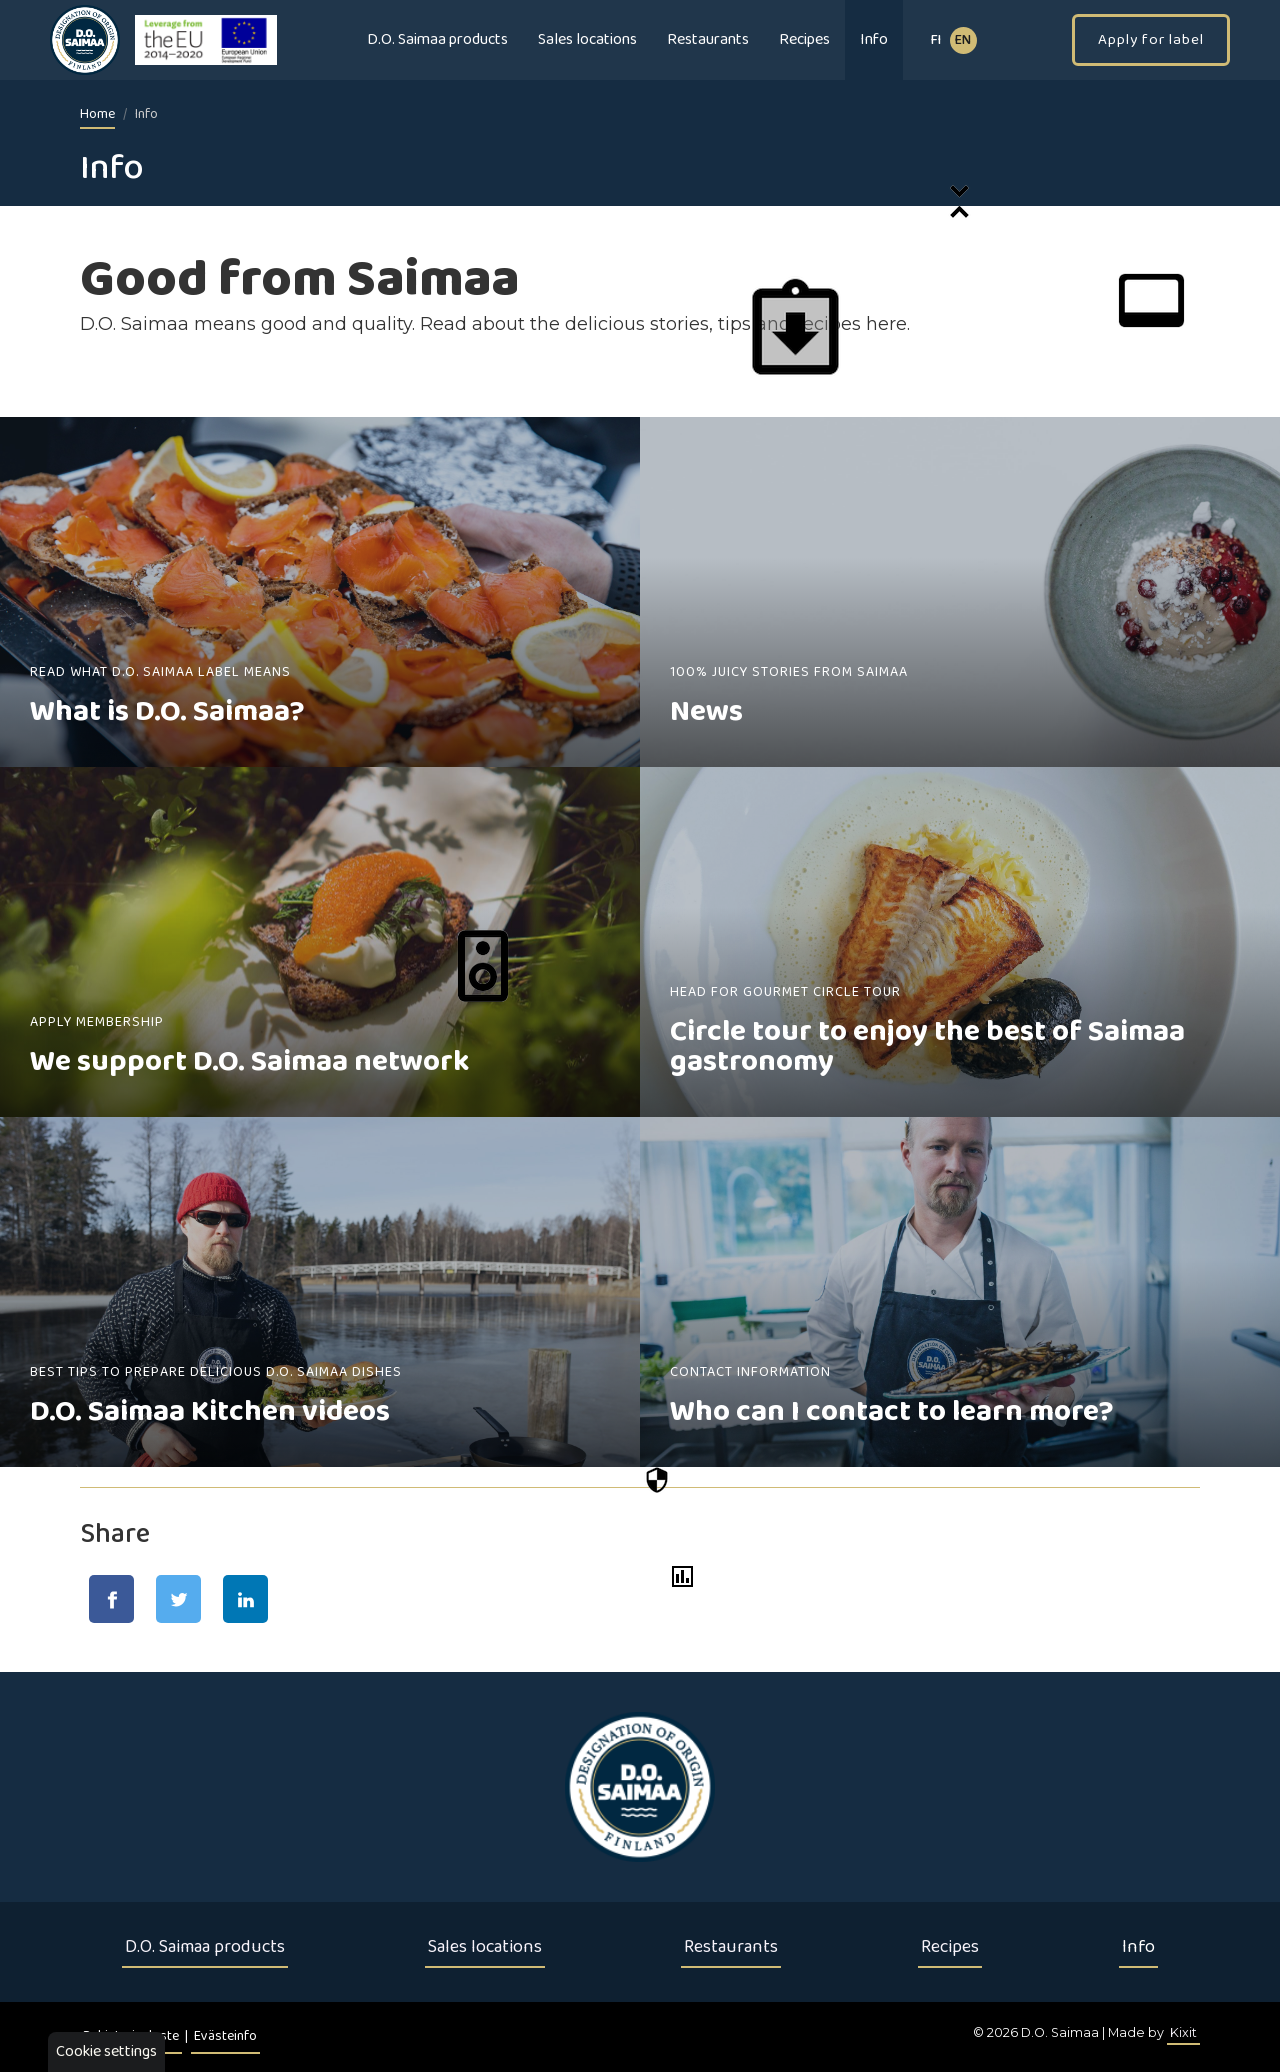  I want to click on download or receive an assignment, so click(795, 331).